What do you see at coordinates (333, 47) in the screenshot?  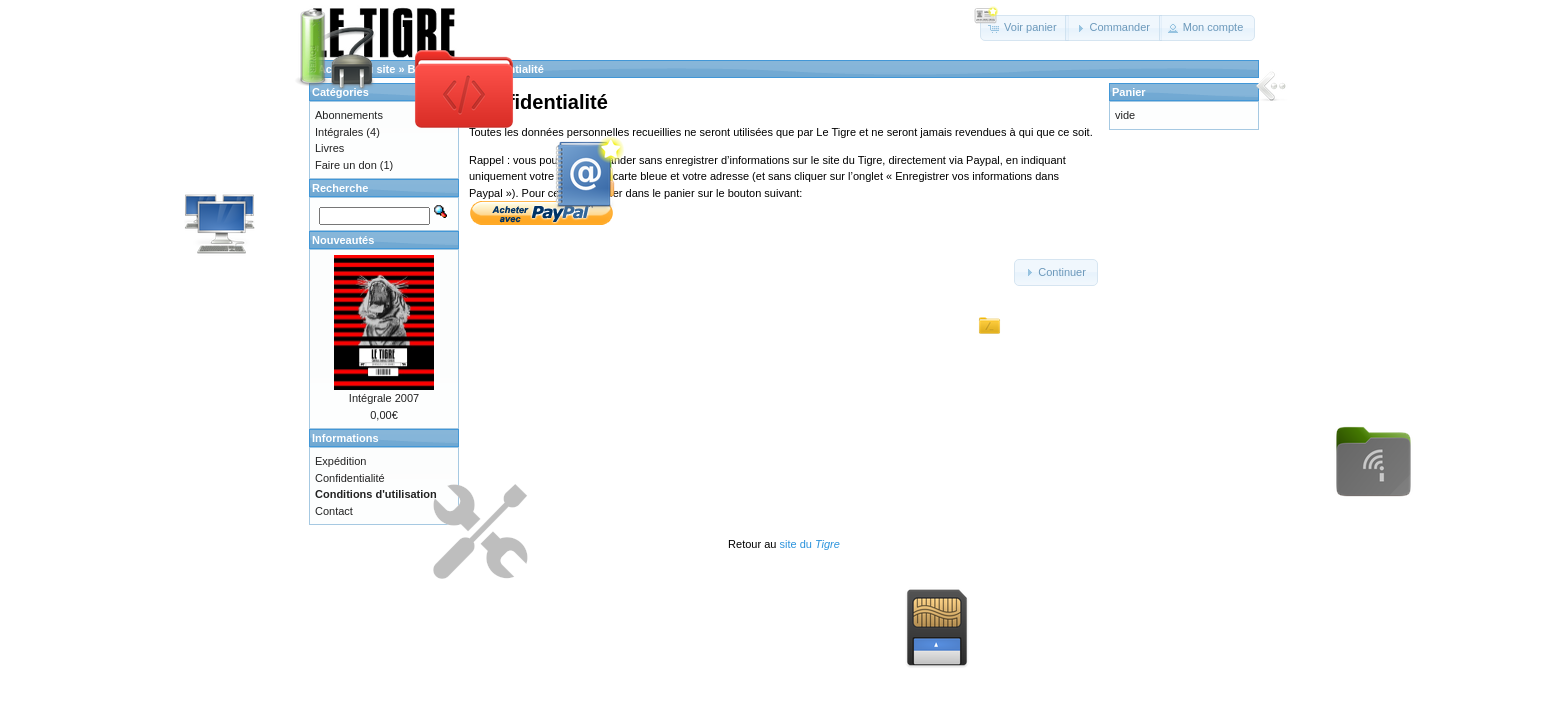 I see `battery fully charged and connected to power` at bounding box center [333, 47].